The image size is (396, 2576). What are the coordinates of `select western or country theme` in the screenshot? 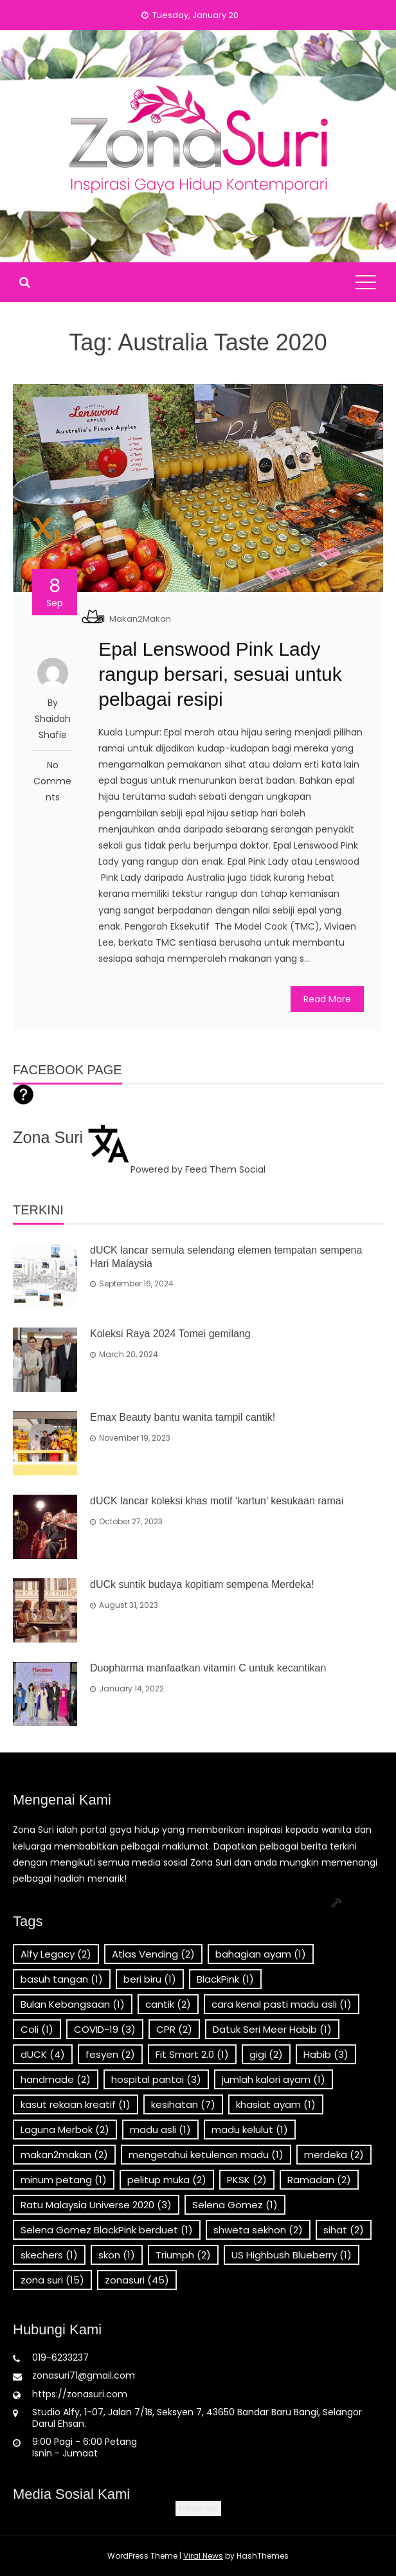 It's located at (93, 617).